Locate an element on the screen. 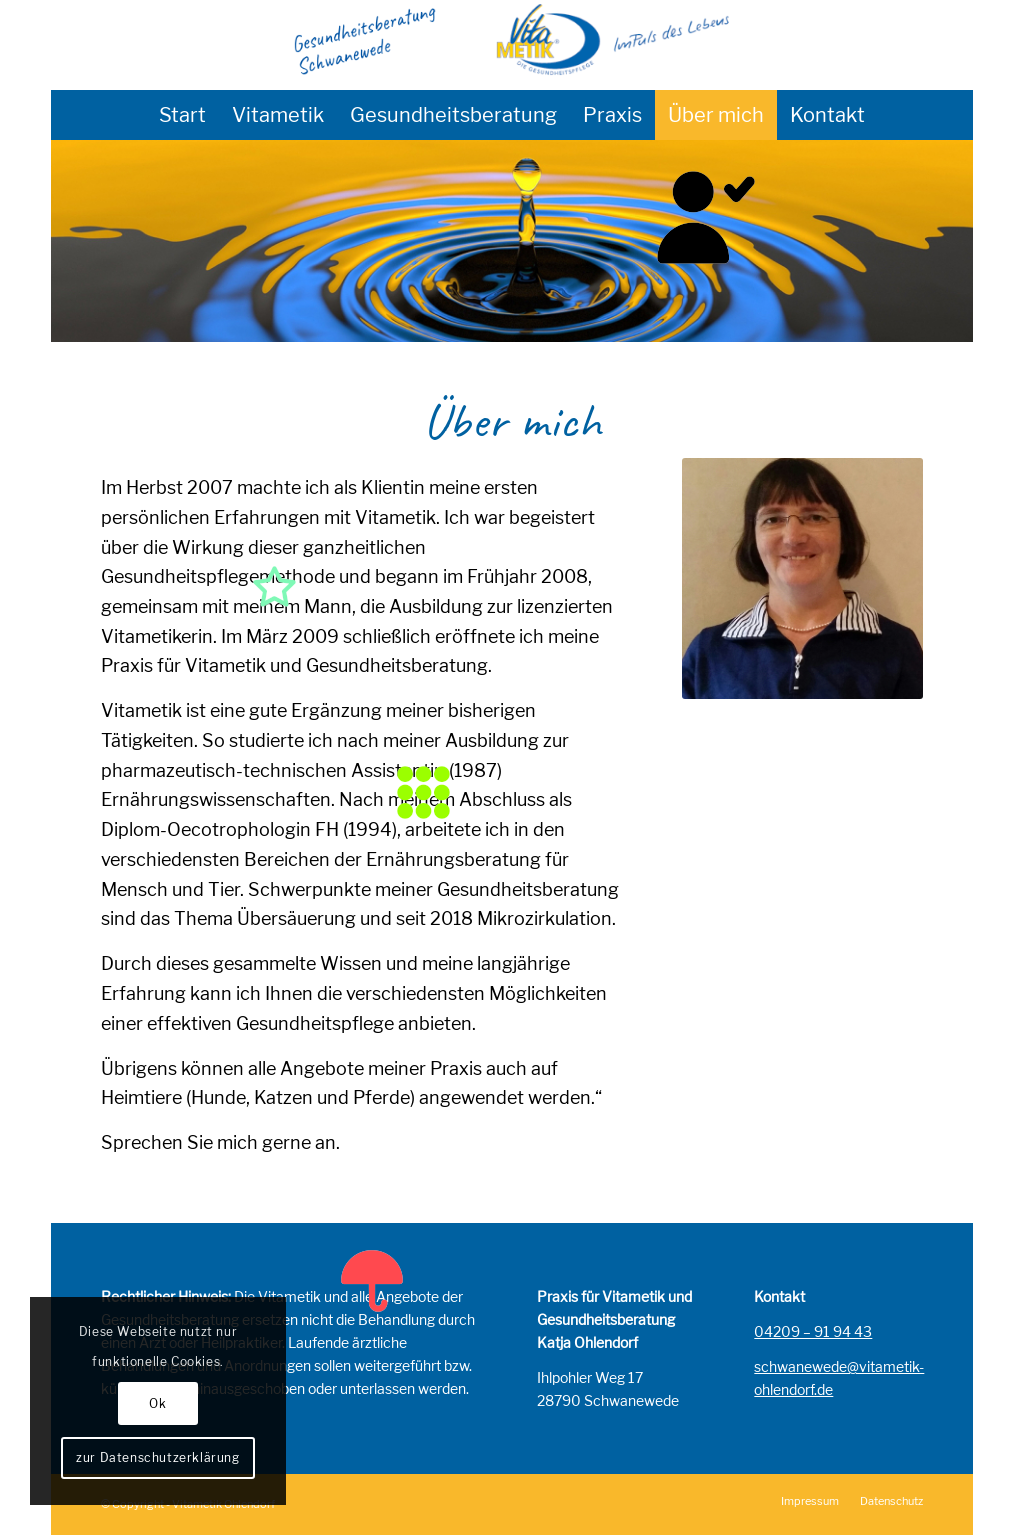  user profile verified or confirmed is located at coordinates (703, 217).